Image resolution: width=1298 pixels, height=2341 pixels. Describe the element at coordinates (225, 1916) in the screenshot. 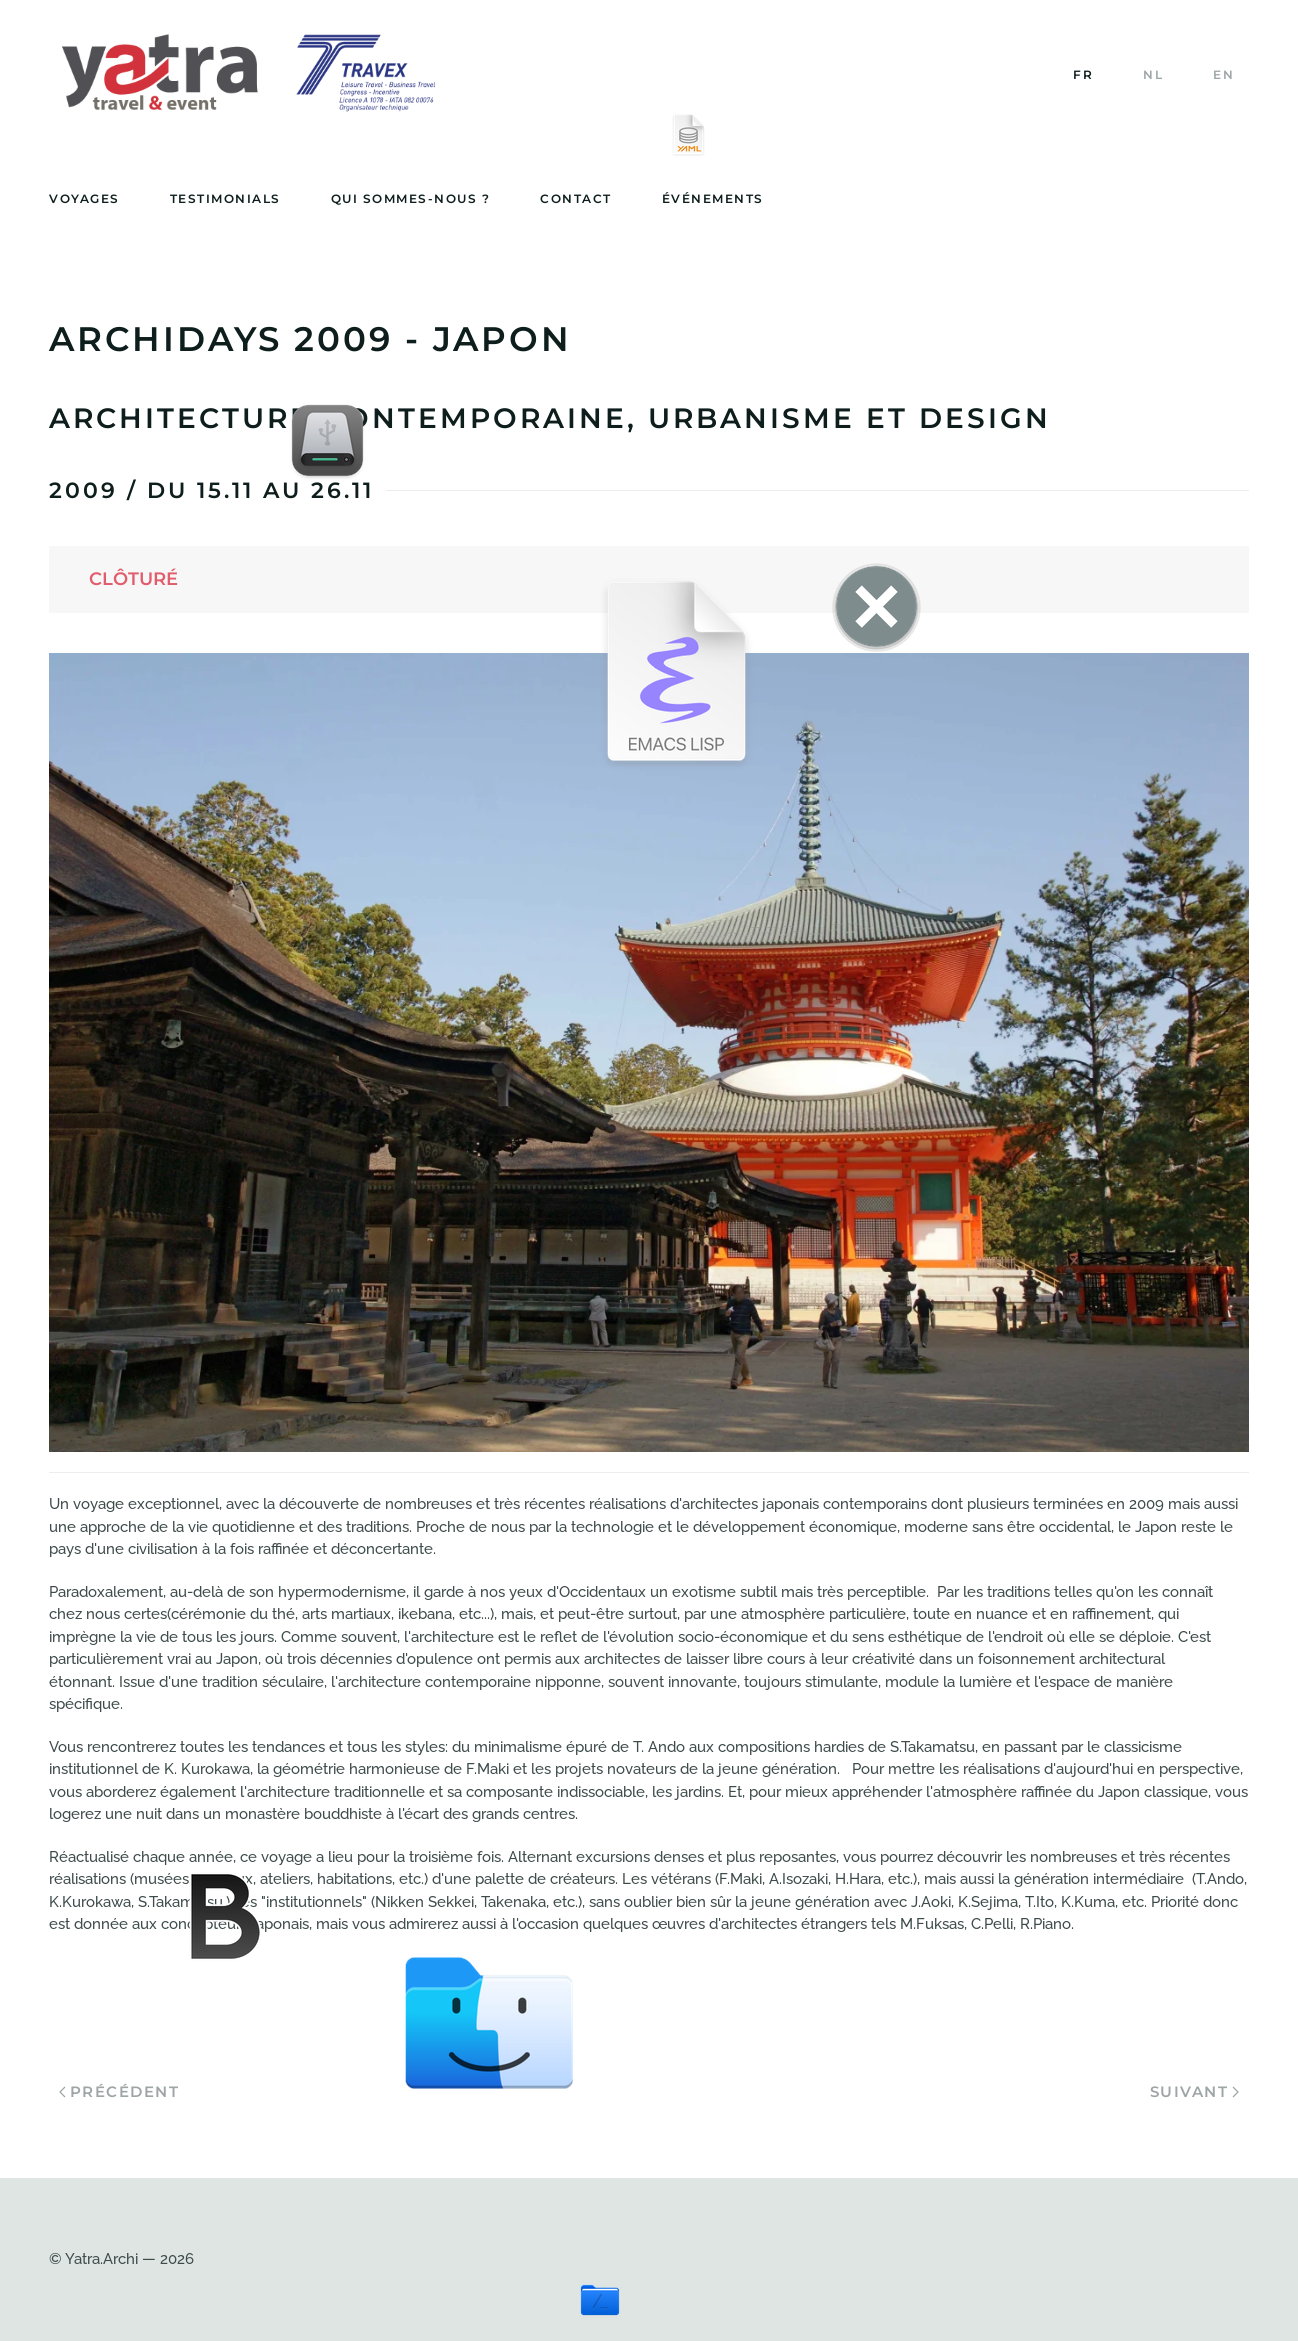

I see `apply bold formatting to selected text` at that location.